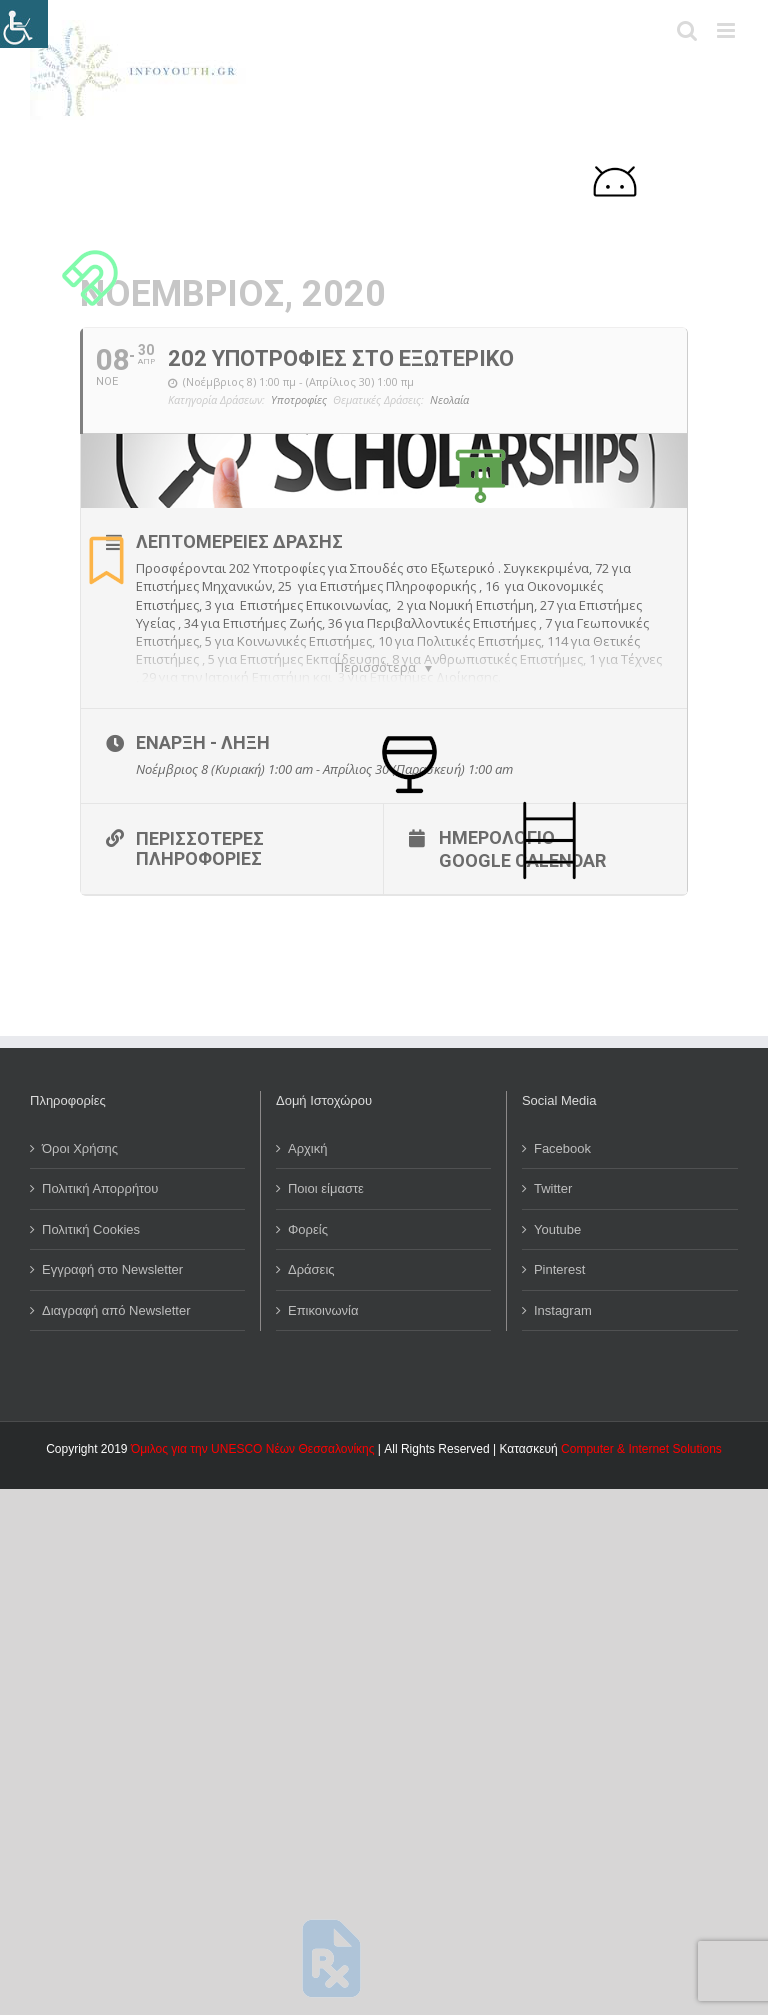 This screenshot has height=2015, width=768. Describe the element at coordinates (615, 183) in the screenshot. I see `android device or platform indicator` at that location.